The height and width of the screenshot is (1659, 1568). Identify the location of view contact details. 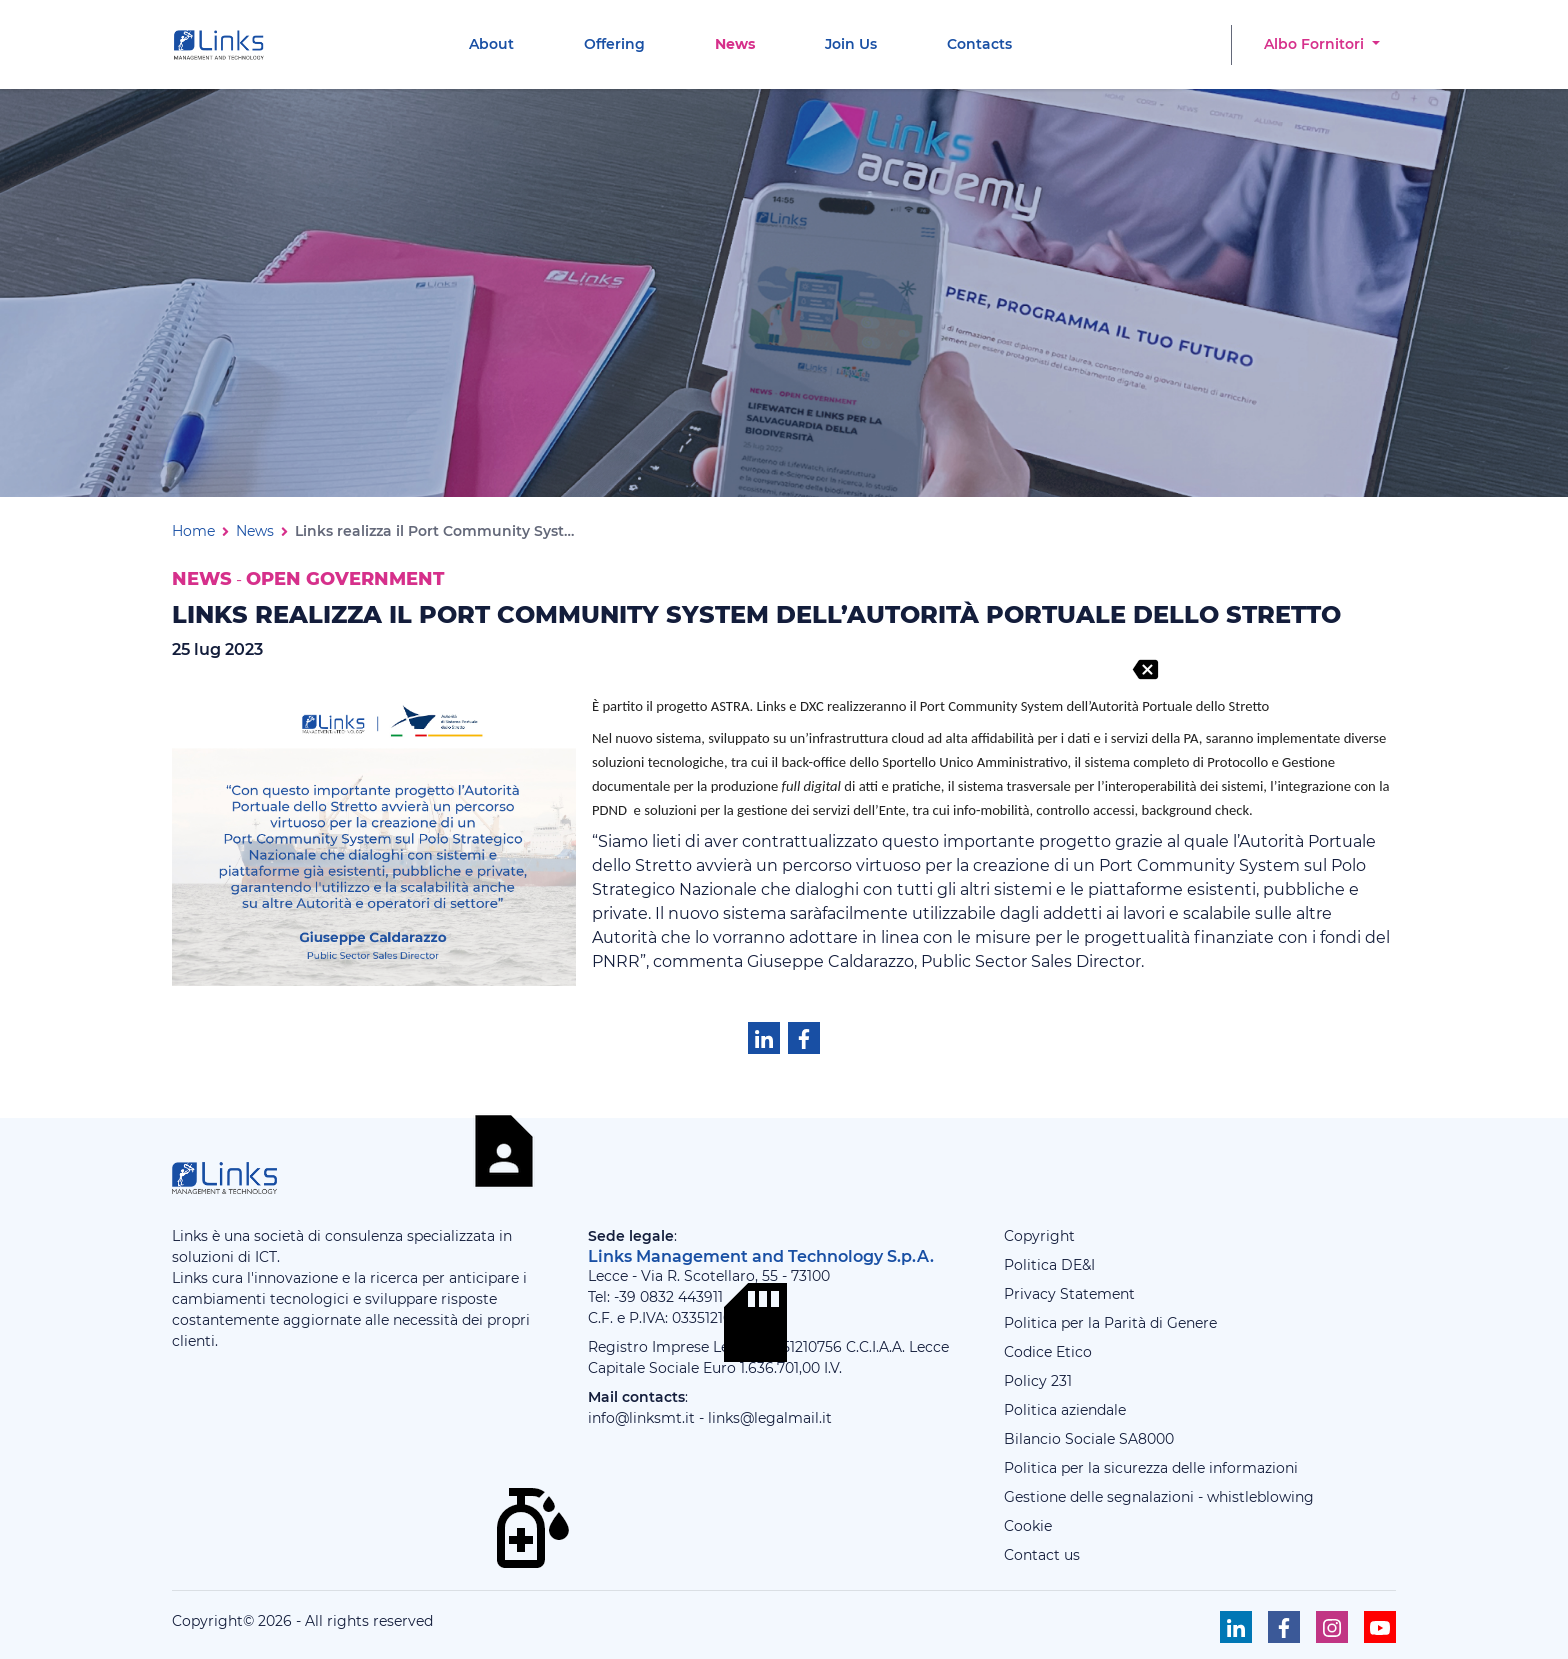
(504, 1151).